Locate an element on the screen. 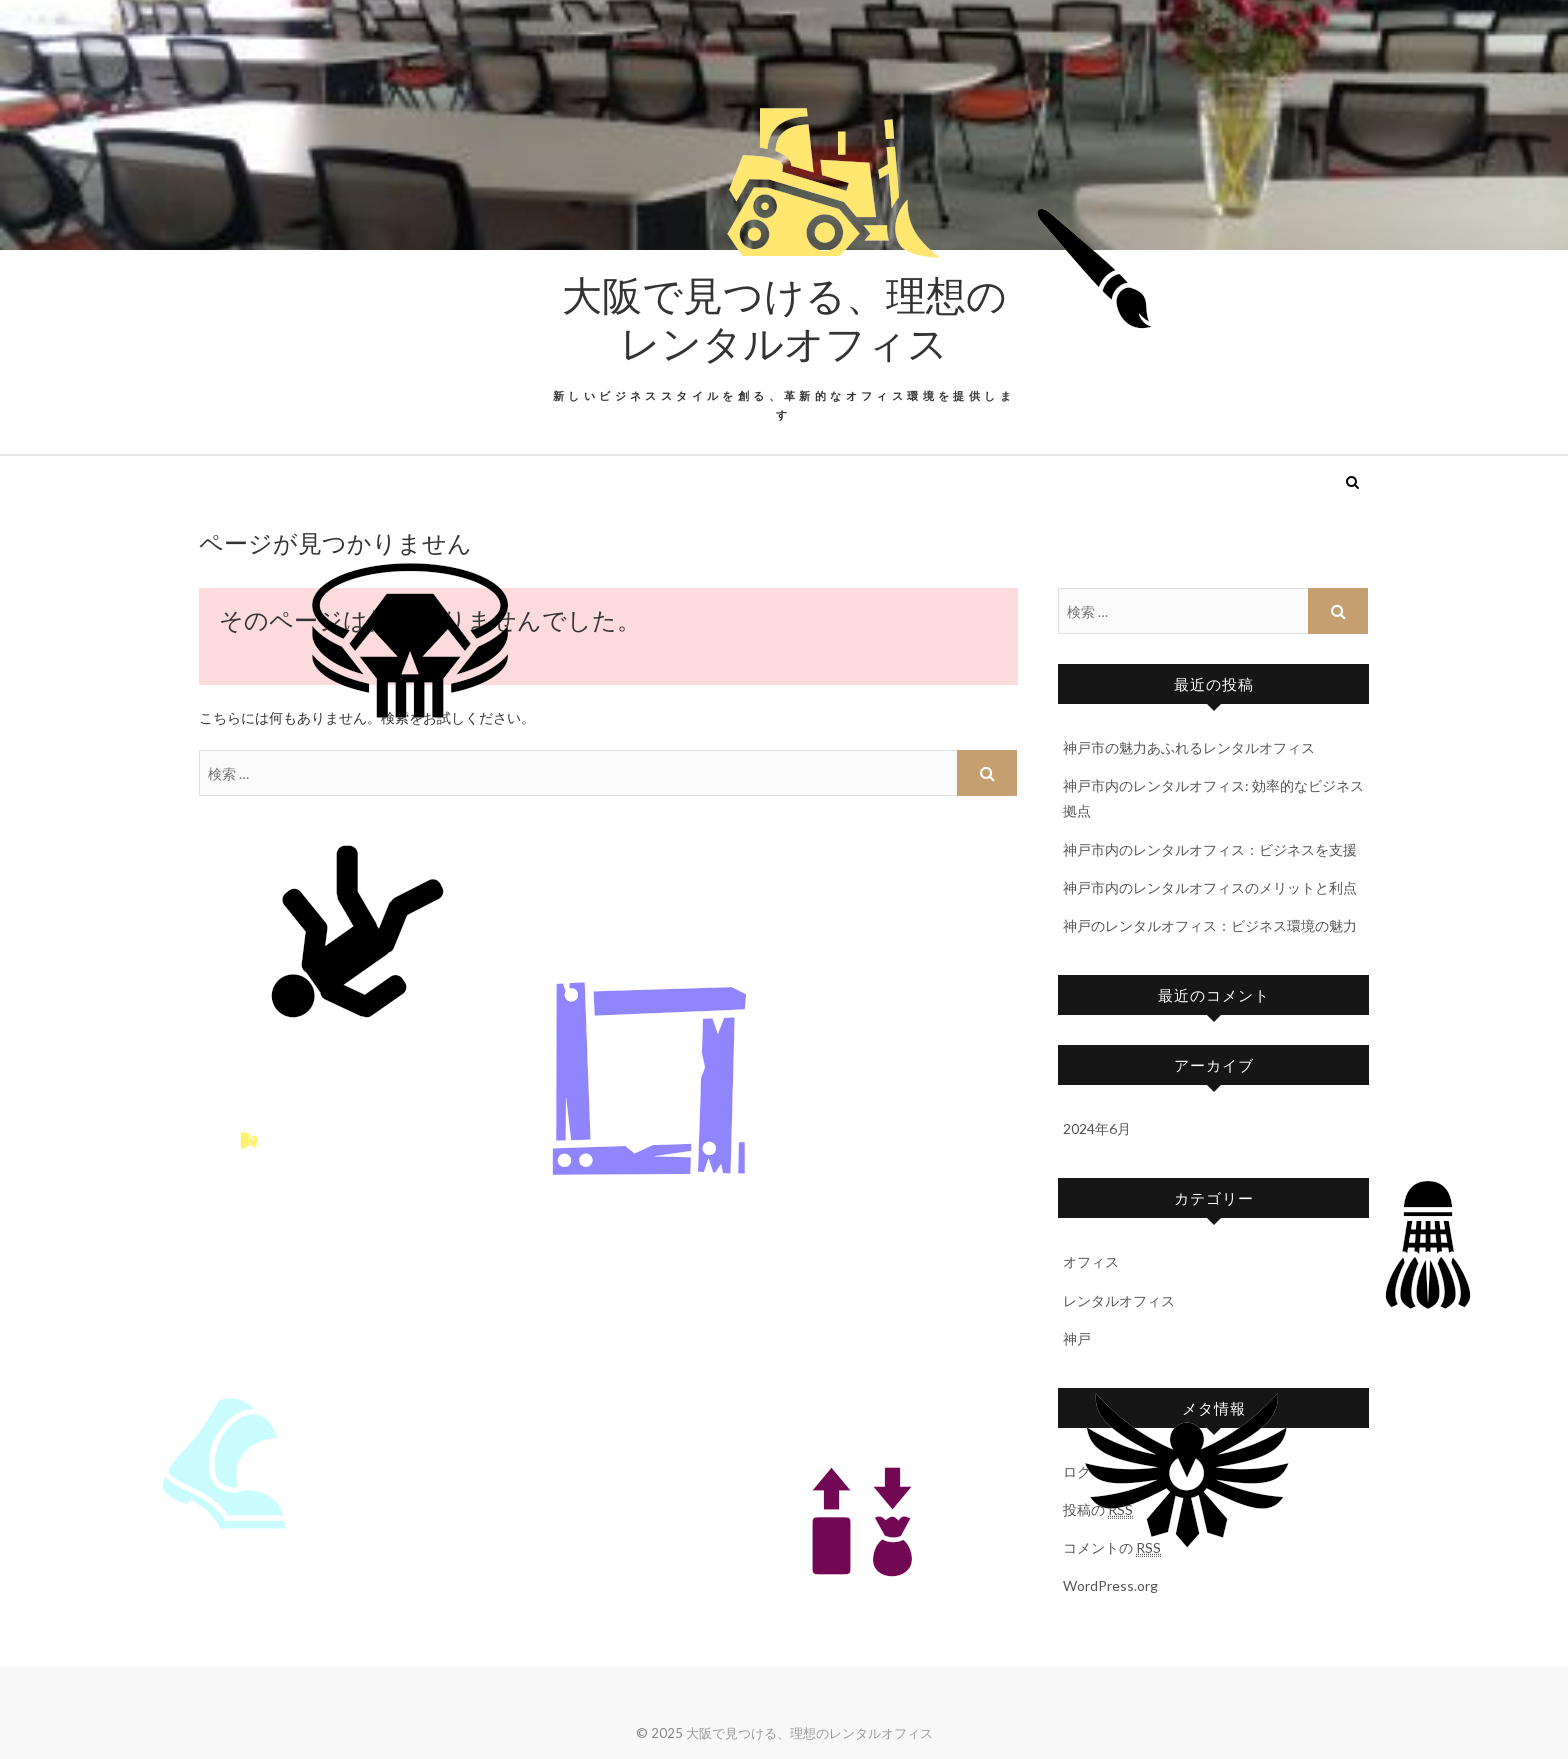 Image resolution: width=1568 pixels, height=1759 pixels. represents a buffalo or bison in a game context is located at coordinates (249, 1140).